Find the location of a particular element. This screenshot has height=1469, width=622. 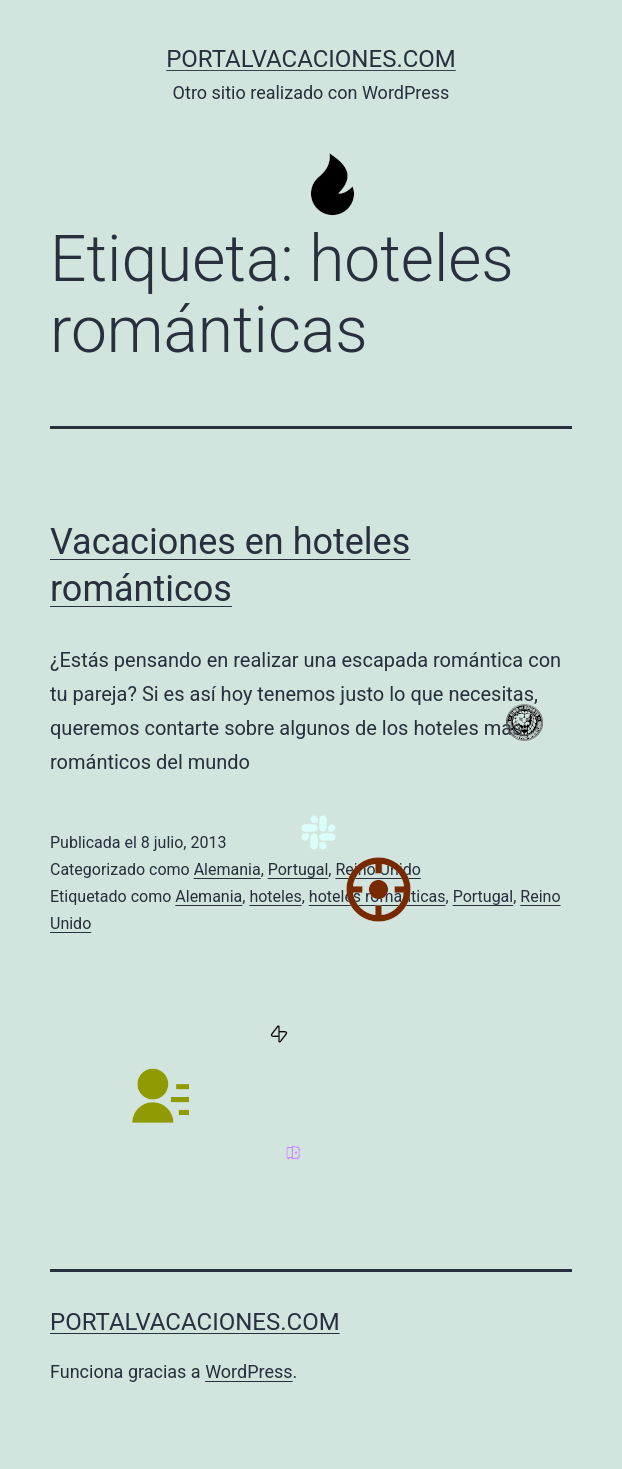

indicates trending or popular content is located at coordinates (332, 183).